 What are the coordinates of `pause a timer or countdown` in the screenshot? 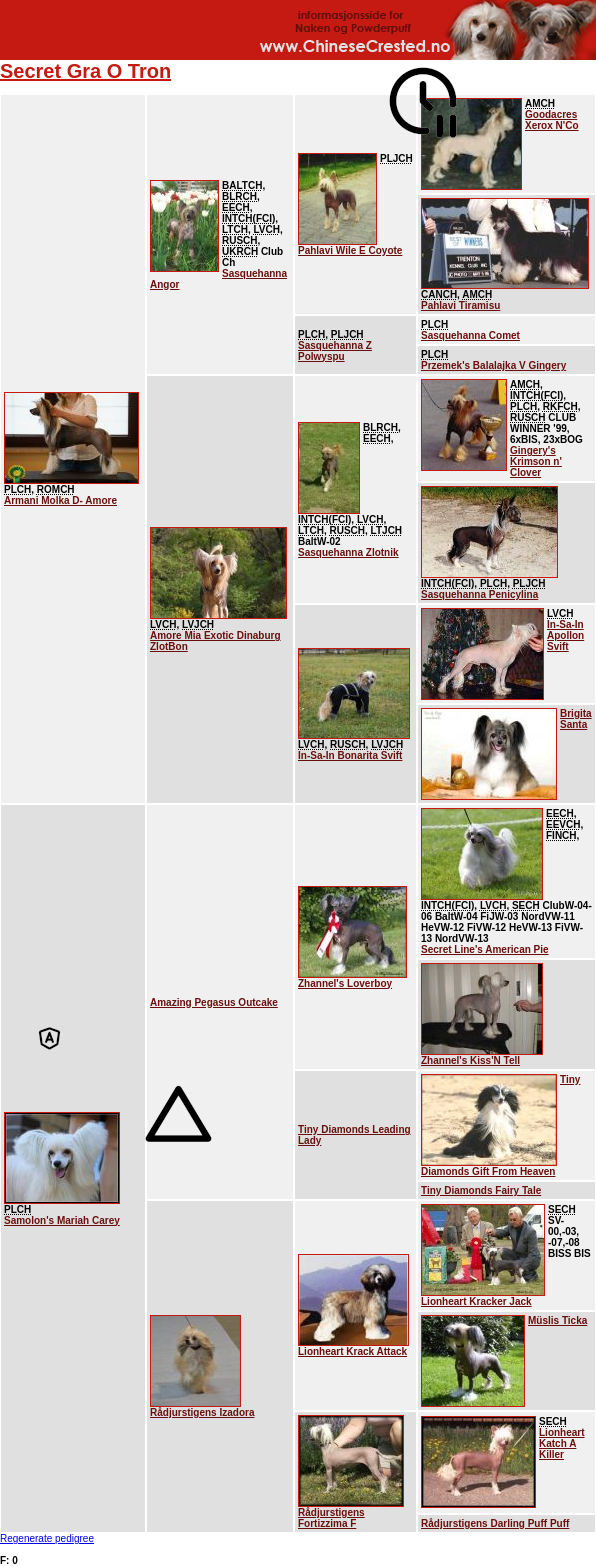 It's located at (423, 101).